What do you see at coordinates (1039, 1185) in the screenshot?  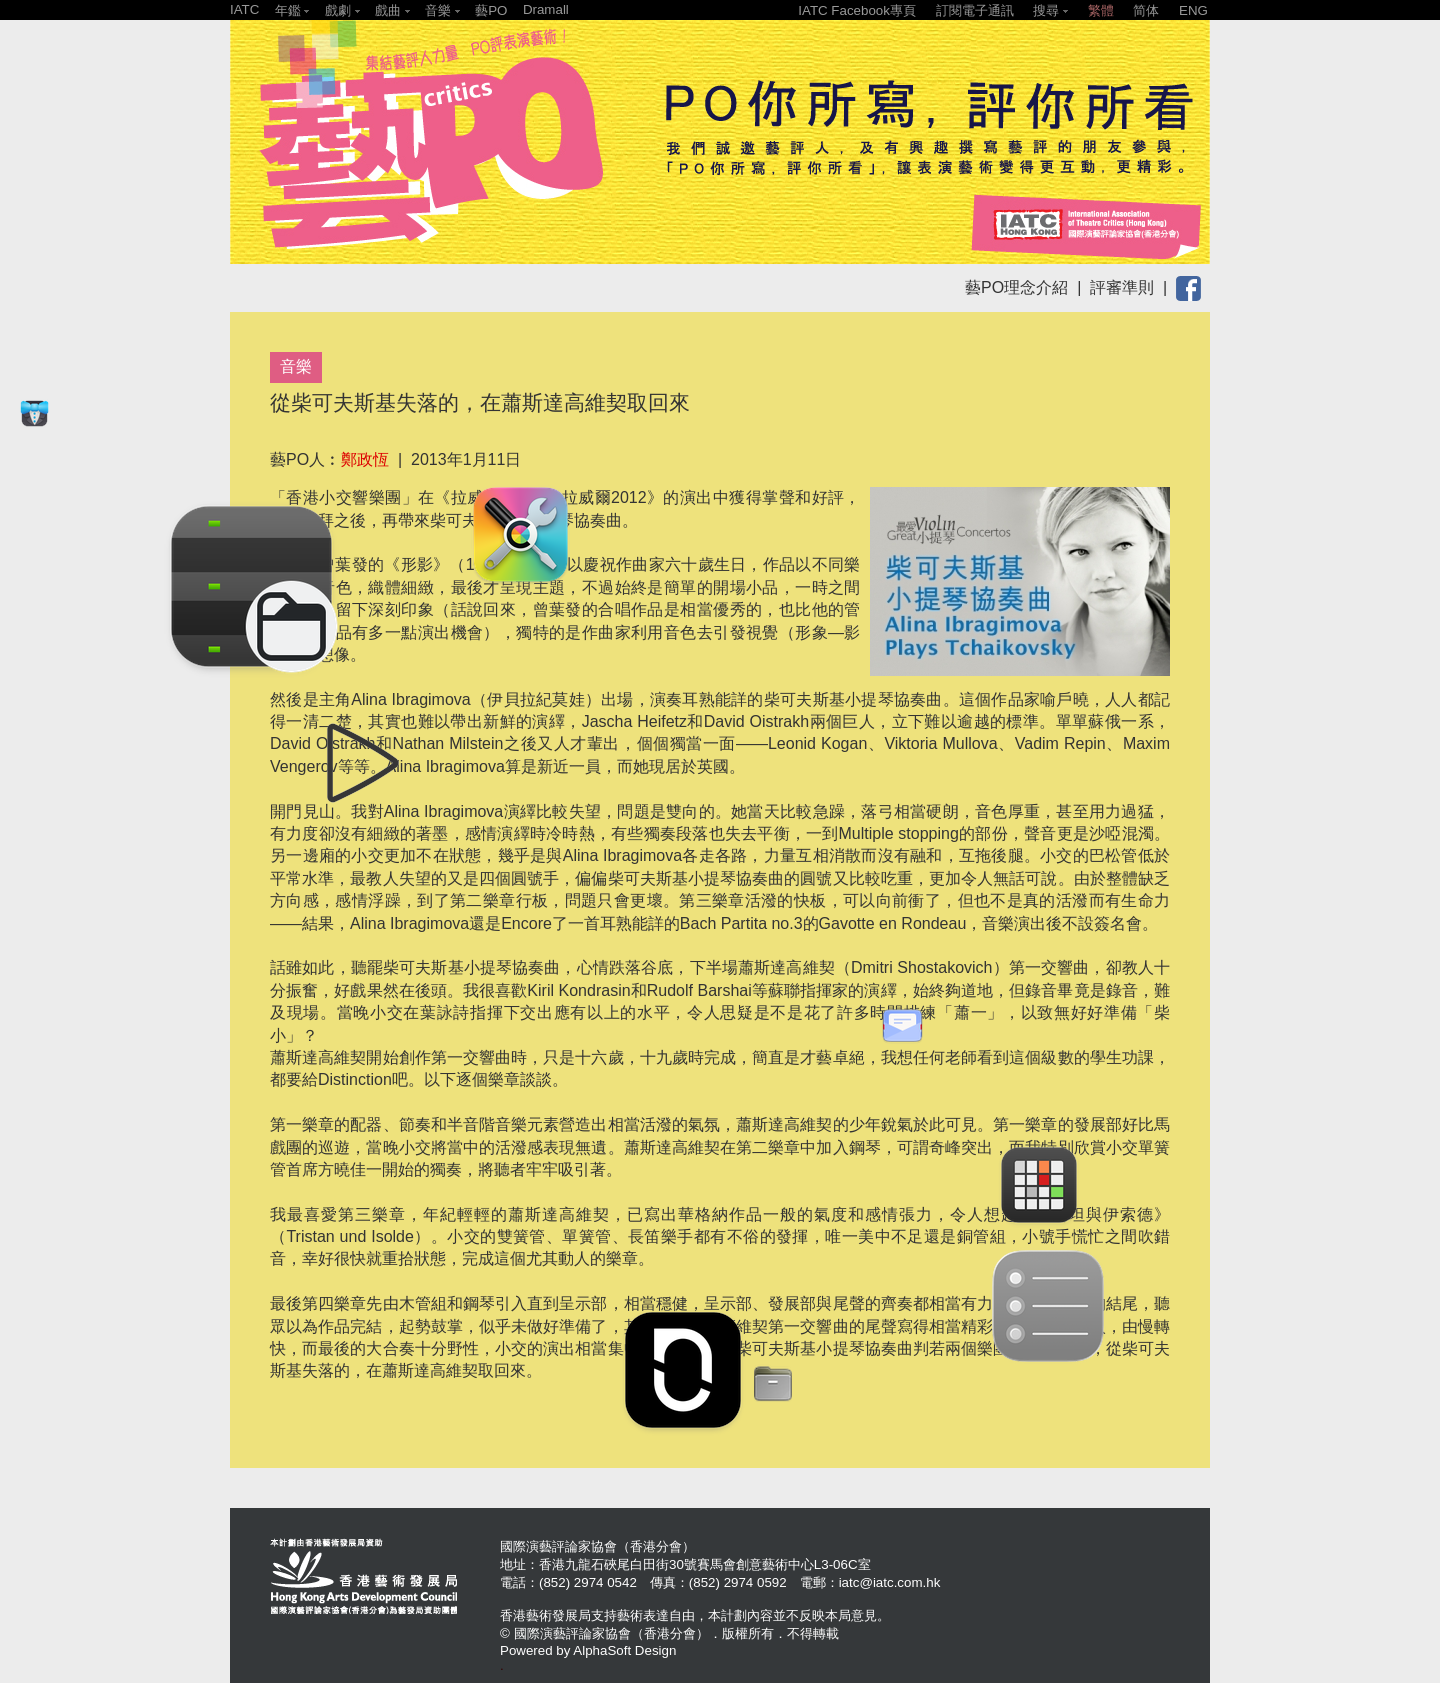 I see `open hitori puzzle game` at bounding box center [1039, 1185].